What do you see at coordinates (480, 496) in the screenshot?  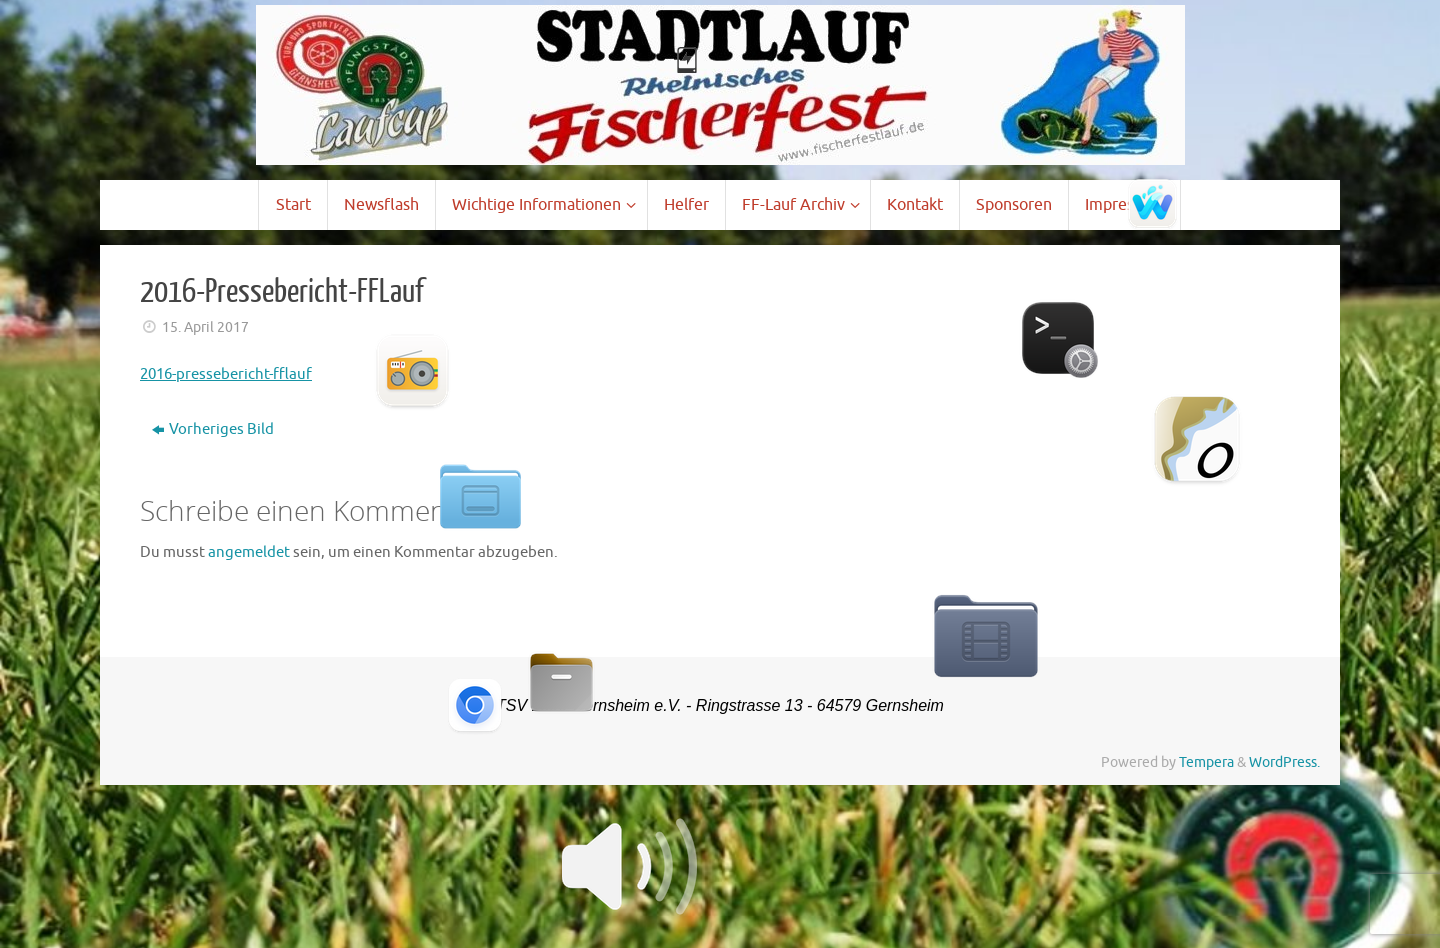 I see `open your desktop folder` at bounding box center [480, 496].